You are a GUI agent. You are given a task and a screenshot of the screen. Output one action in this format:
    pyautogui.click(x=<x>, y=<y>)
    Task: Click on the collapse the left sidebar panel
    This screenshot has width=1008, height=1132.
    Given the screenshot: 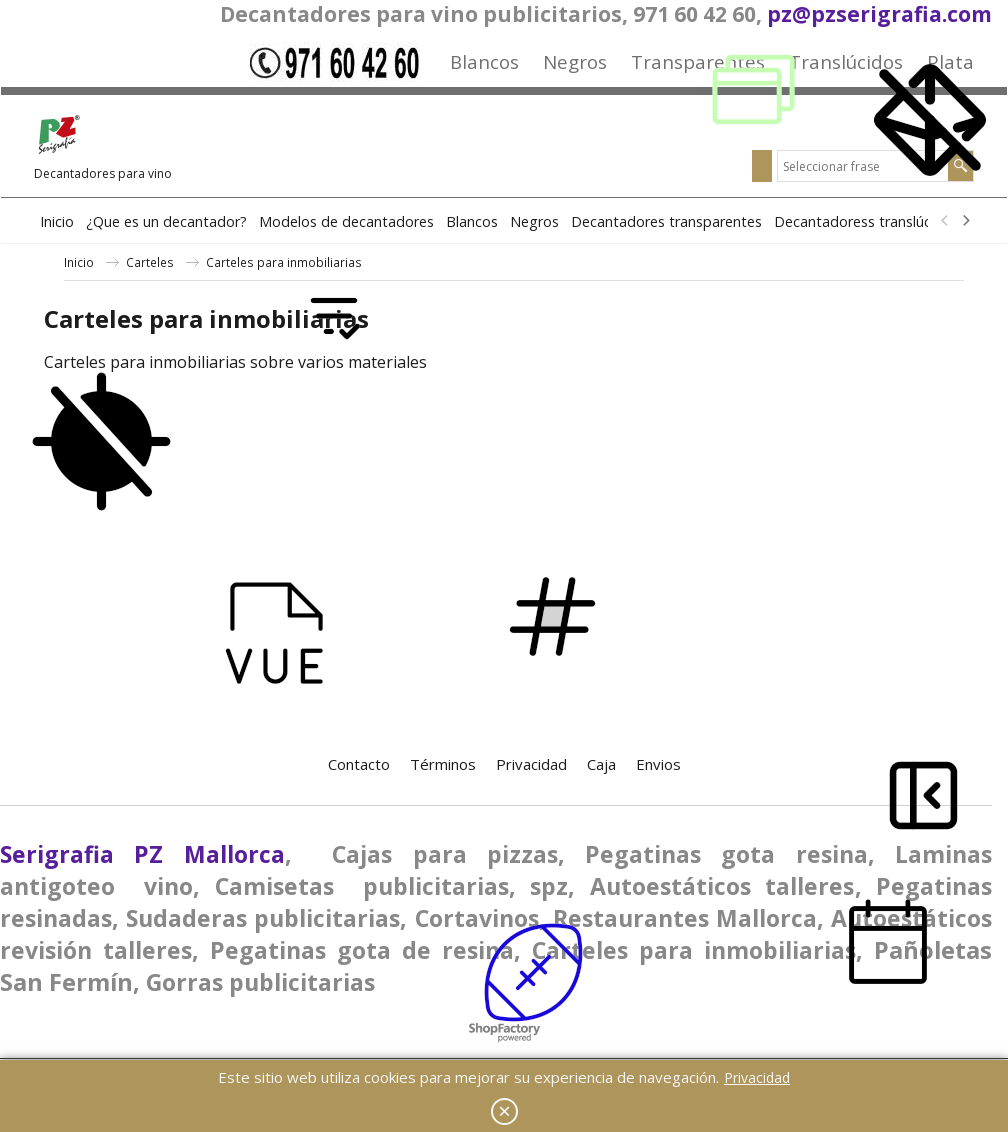 What is the action you would take?
    pyautogui.click(x=923, y=795)
    